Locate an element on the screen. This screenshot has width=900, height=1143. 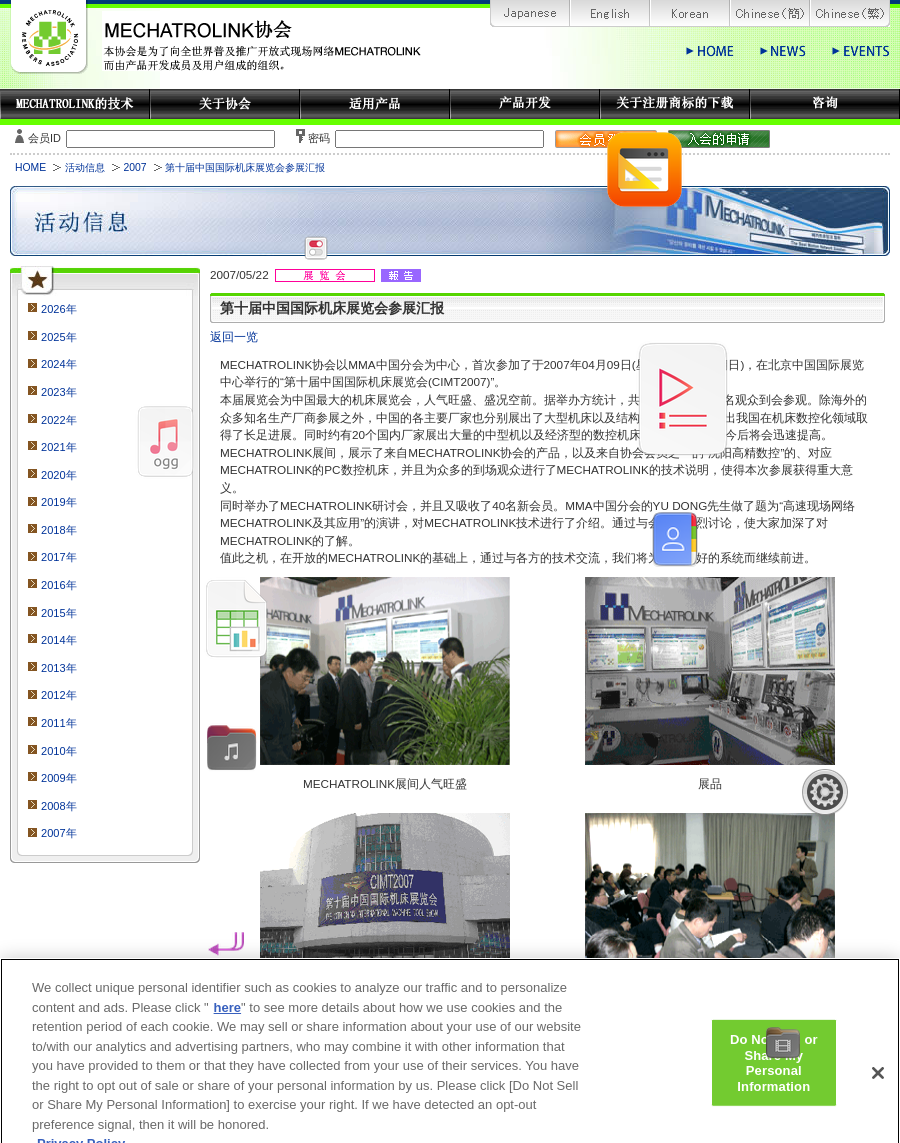
an ogg vorbis audio file is located at coordinates (165, 441).